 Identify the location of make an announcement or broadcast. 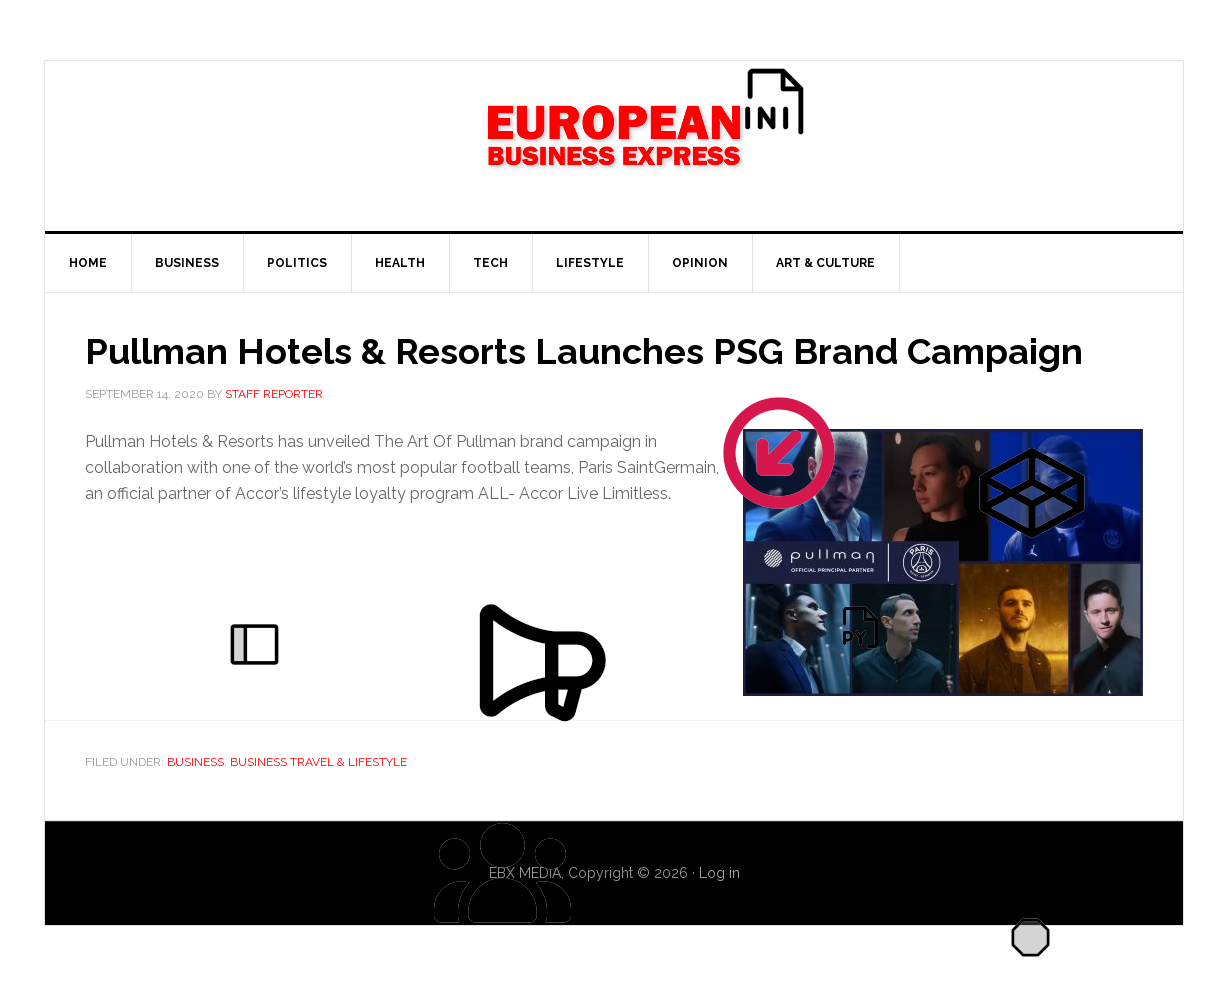
(536, 665).